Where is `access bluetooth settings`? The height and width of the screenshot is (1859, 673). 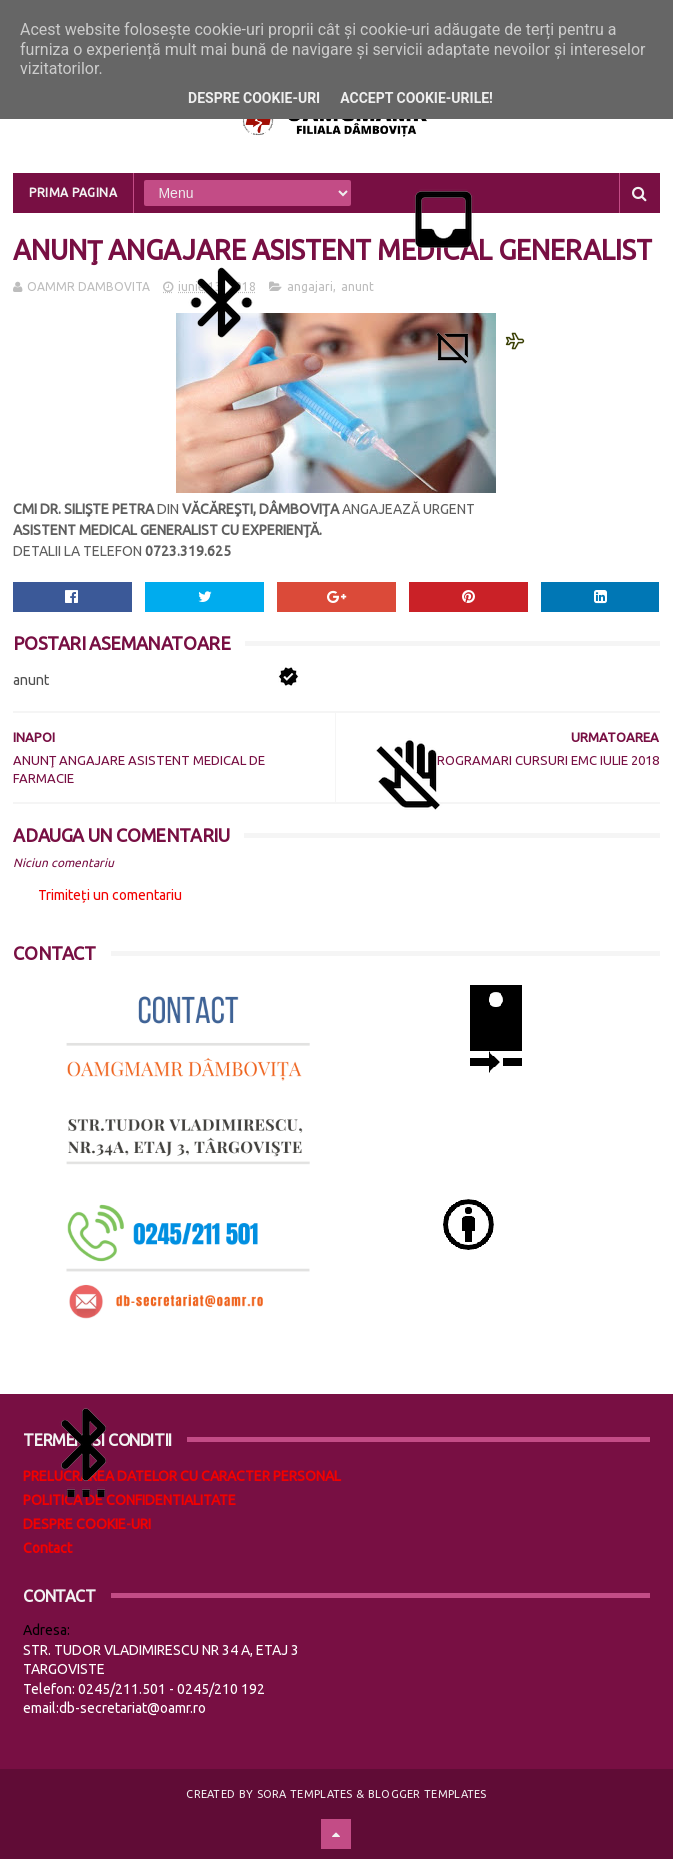
access bluetooth settings is located at coordinates (86, 1452).